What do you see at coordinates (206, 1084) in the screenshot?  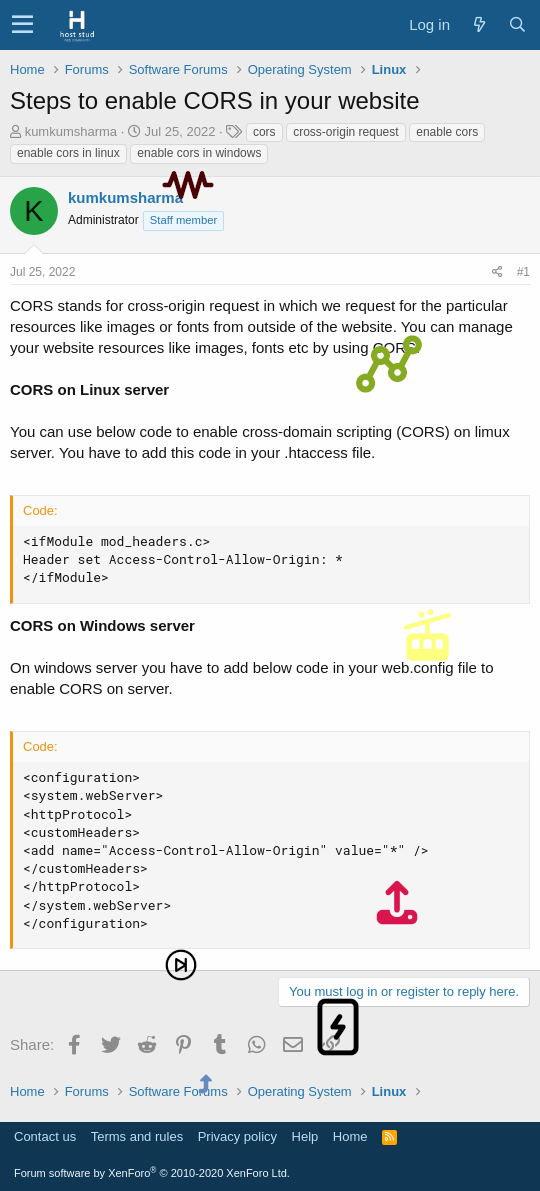 I see `move item up one level` at bounding box center [206, 1084].